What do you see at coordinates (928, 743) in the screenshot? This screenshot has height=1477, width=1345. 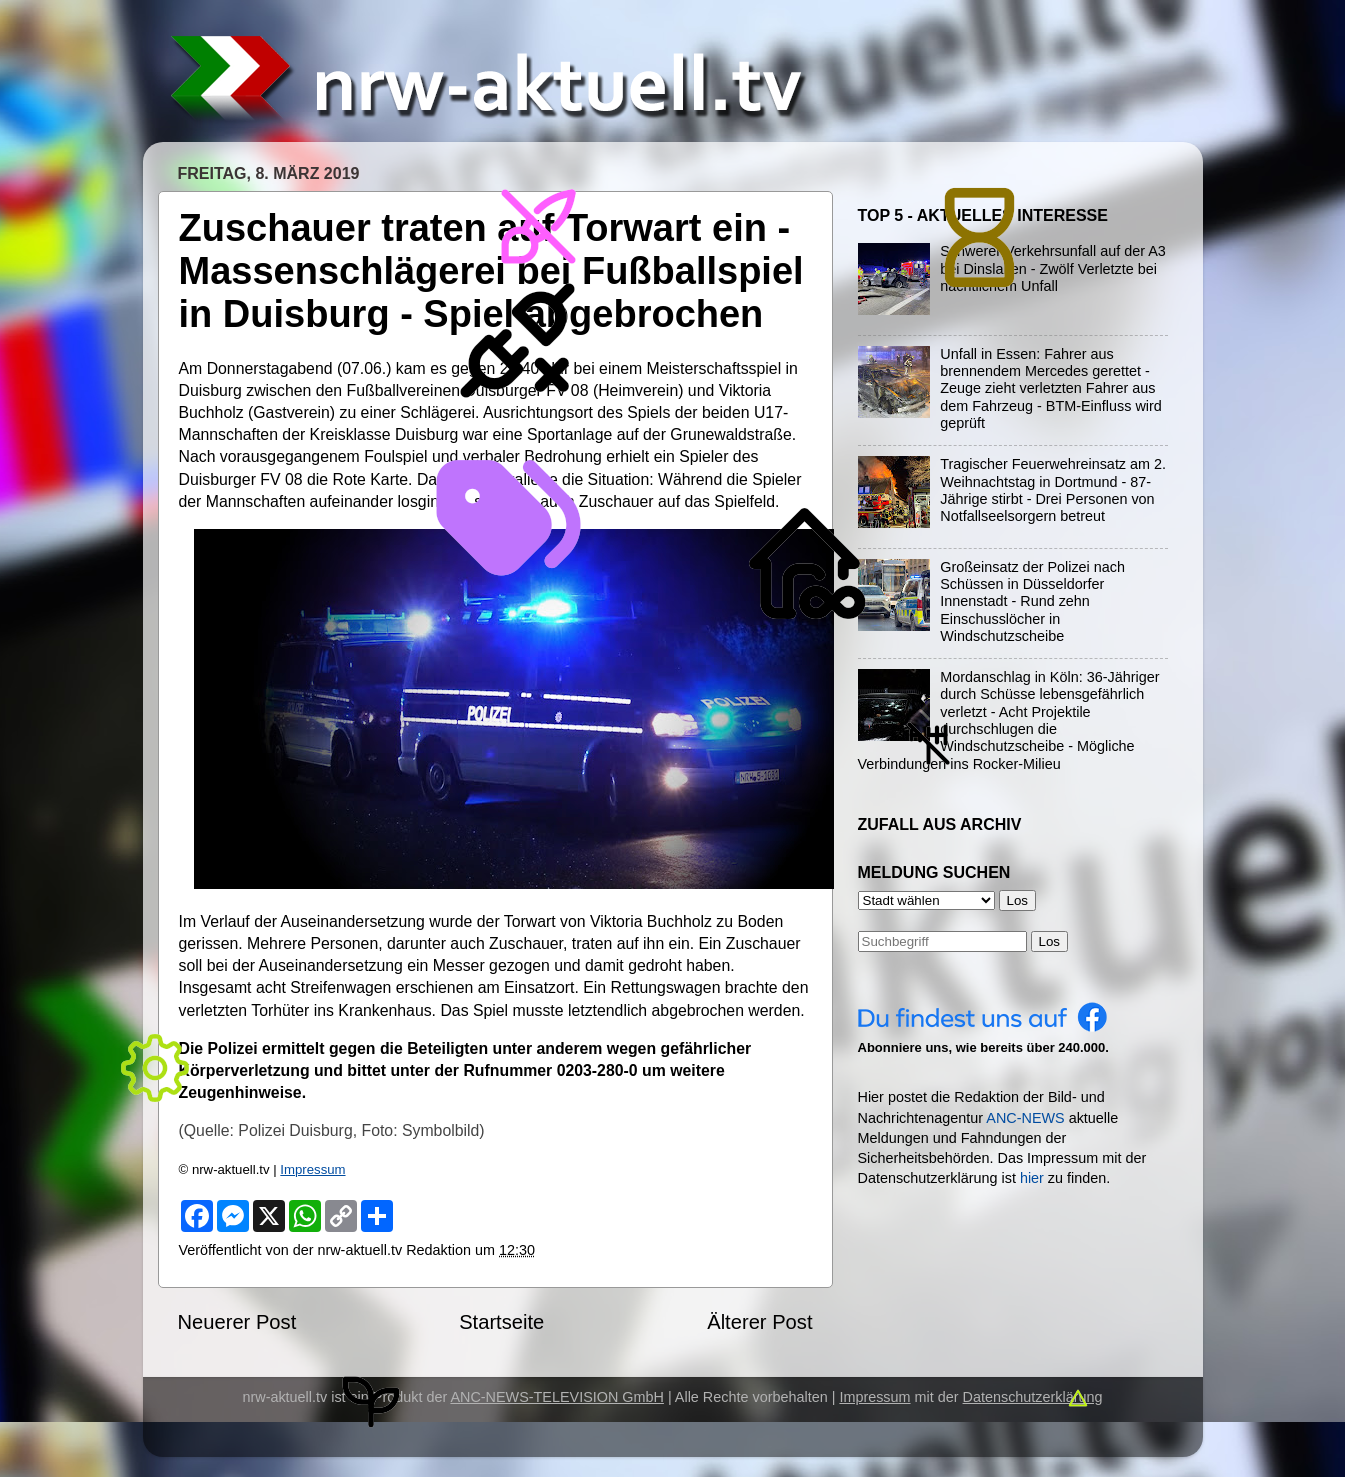 I see `indicates no signal or connection unavailable` at bounding box center [928, 743].